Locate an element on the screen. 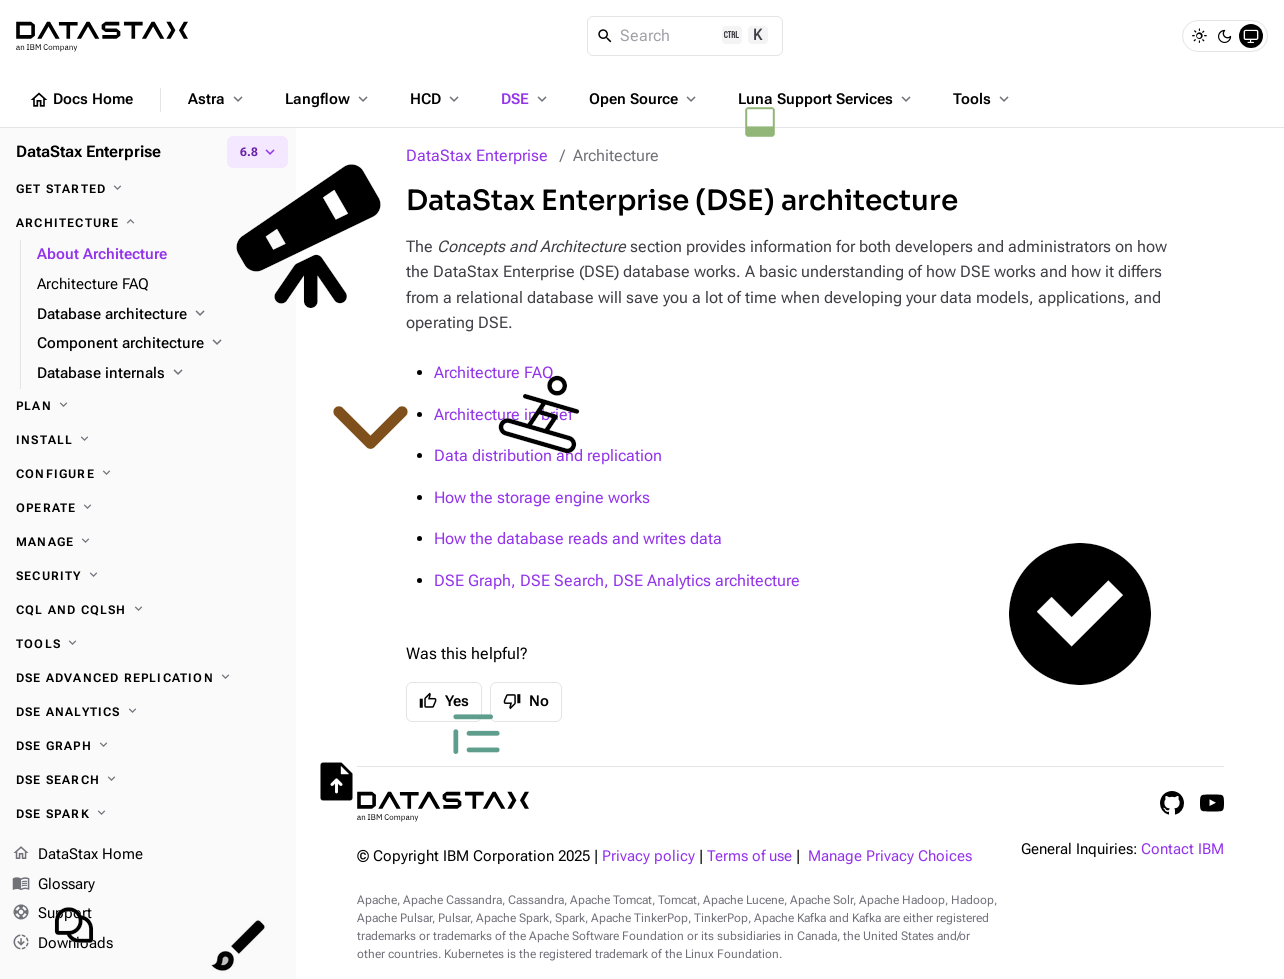 Image resolution: width=1284 pixels, height=979 pixels. open chat or messaging is located at coordinates (74, 925).